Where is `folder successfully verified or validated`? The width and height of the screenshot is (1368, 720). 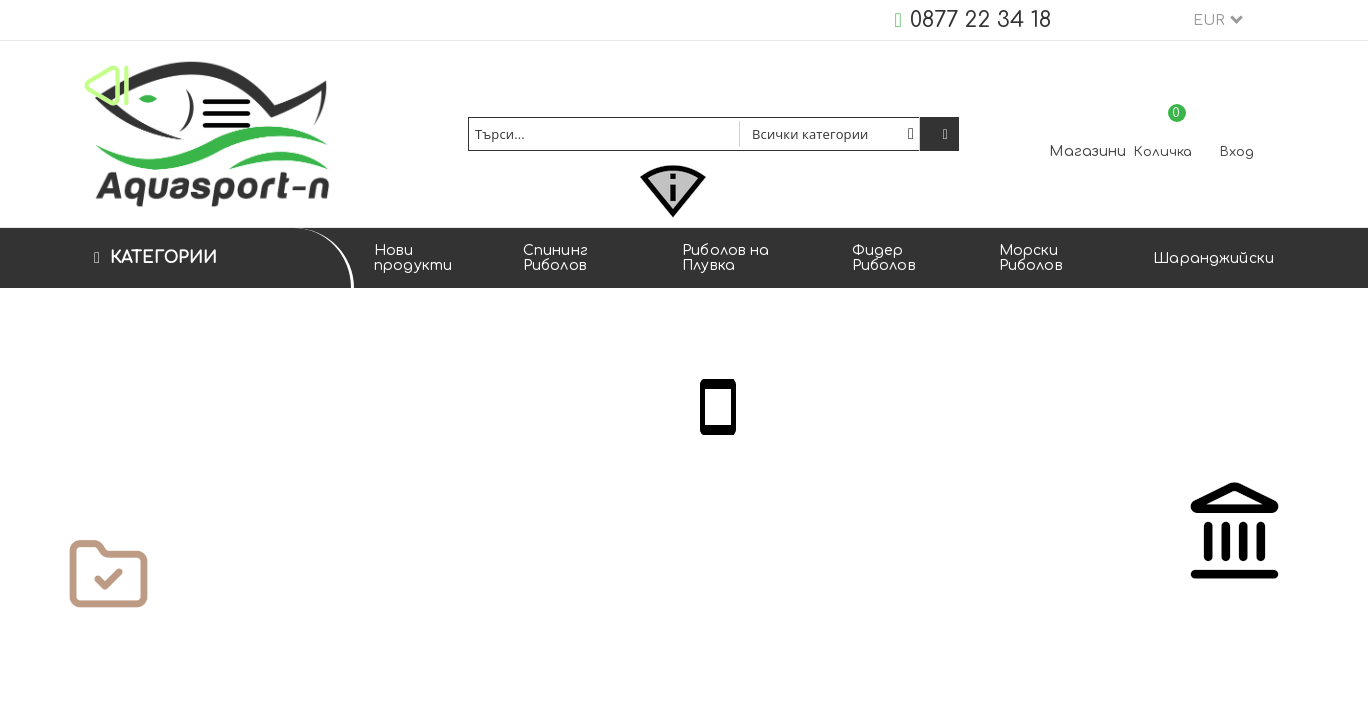 folder successfully verified or validated is located at coordinates (108, 575).